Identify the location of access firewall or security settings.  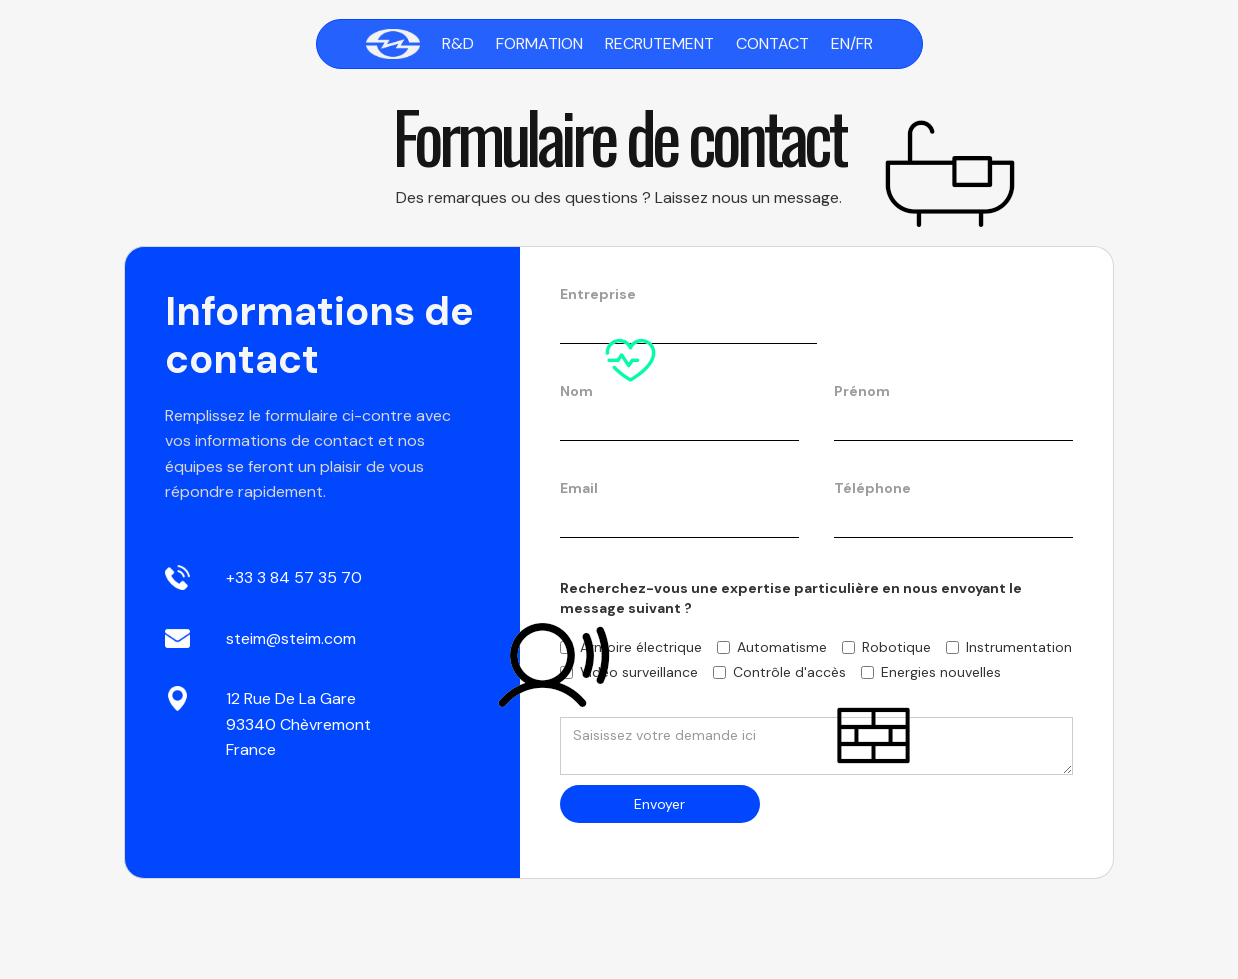
(873, 735).